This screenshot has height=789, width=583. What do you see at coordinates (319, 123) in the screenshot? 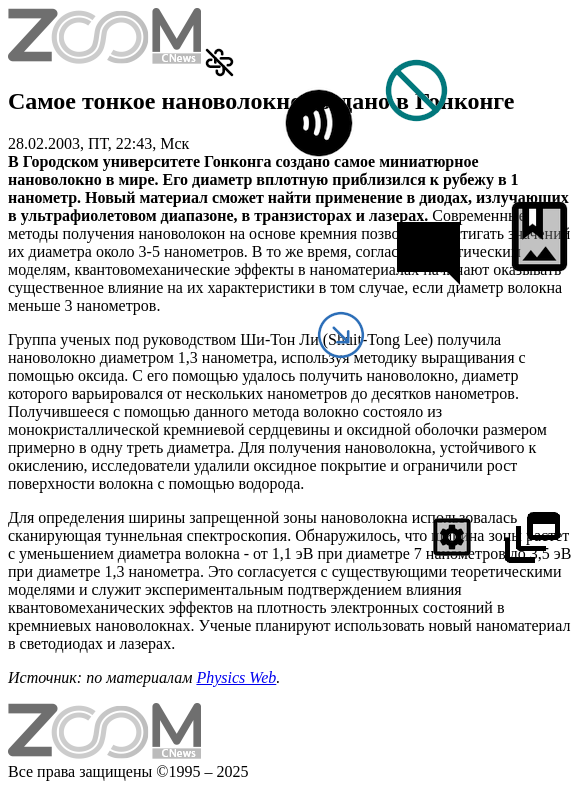
I see `tap to pay with contactless payment` at bounding box center [319, 123].